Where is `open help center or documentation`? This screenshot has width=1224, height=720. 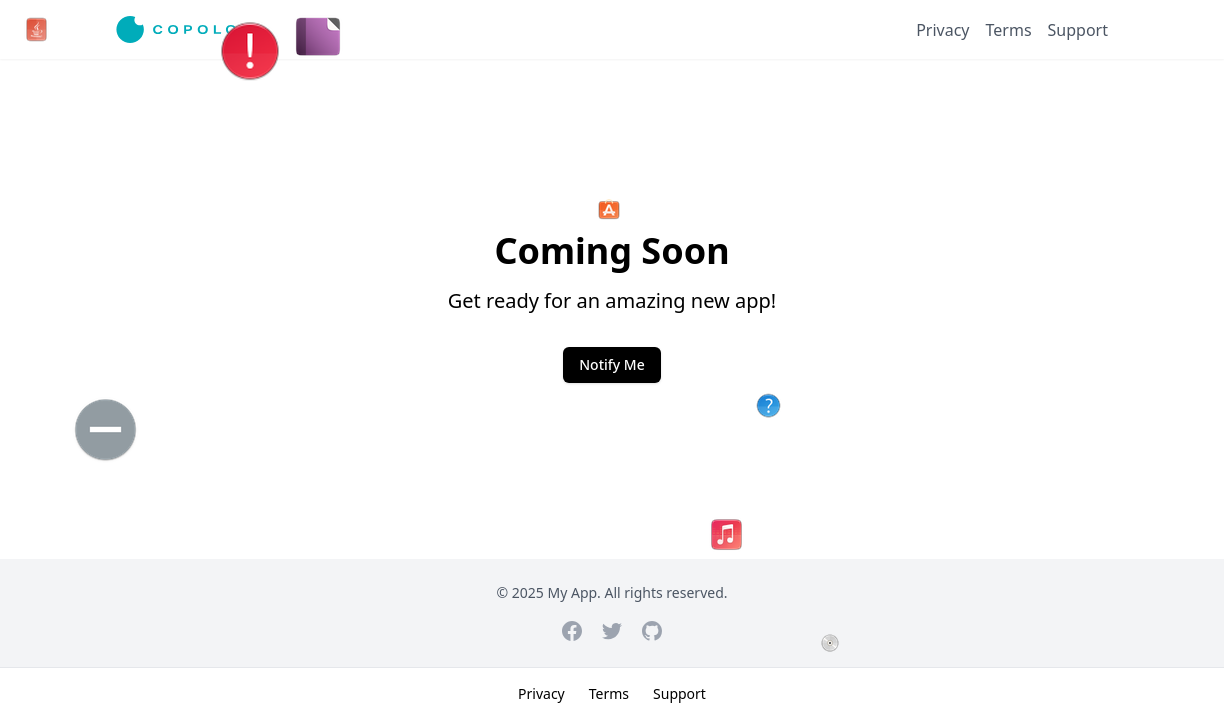 open help center or documentation is located at coordinates (768, 405).